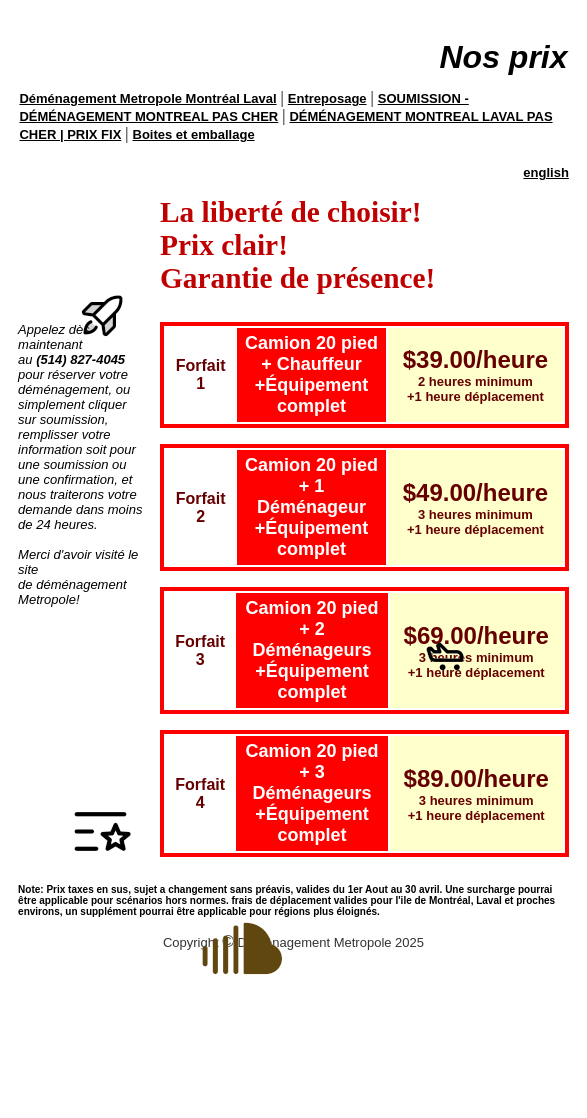 This screenshot has width=587, height=1118. Describe the element at coordinates (100, 831) in the screenshot. I see `view your favorites list` at that location.